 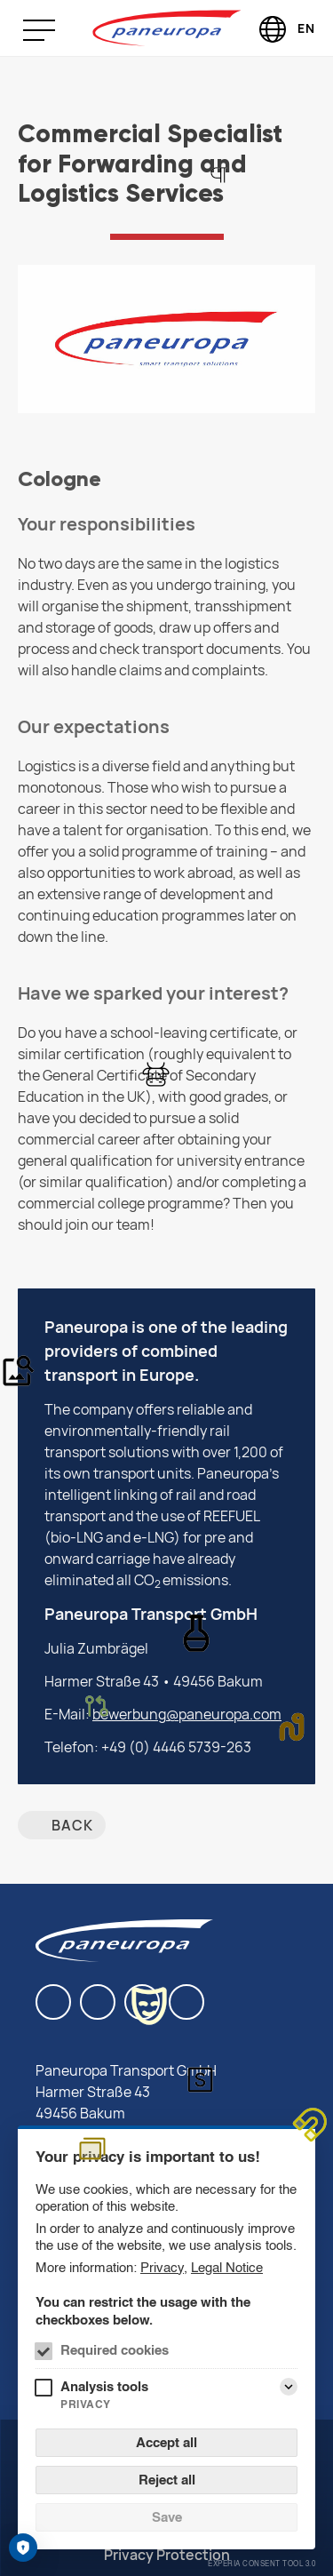 What do you see at coordinates (155, 1074) in the screenshot?
I see `access farm or agriculture features` at bounding box center [155, 1074].